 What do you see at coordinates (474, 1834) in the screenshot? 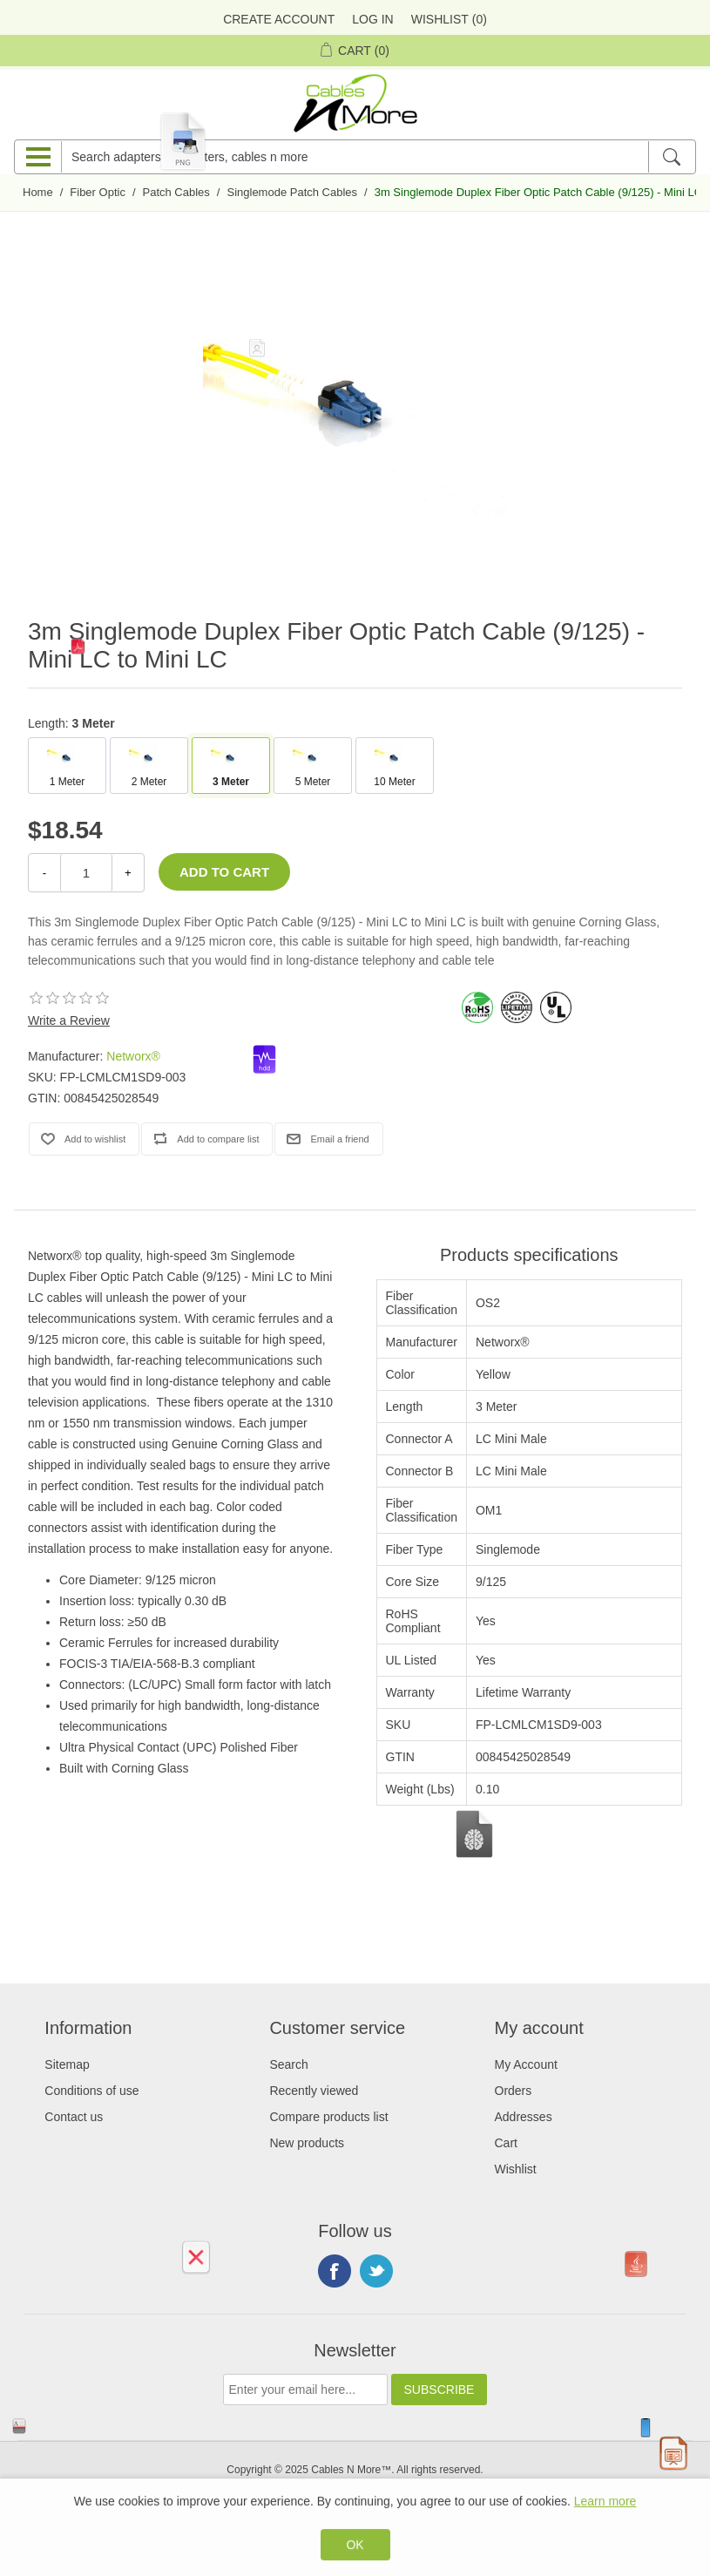
I see `a DICOM medical imaging file` at bounding box center [474, 1834].